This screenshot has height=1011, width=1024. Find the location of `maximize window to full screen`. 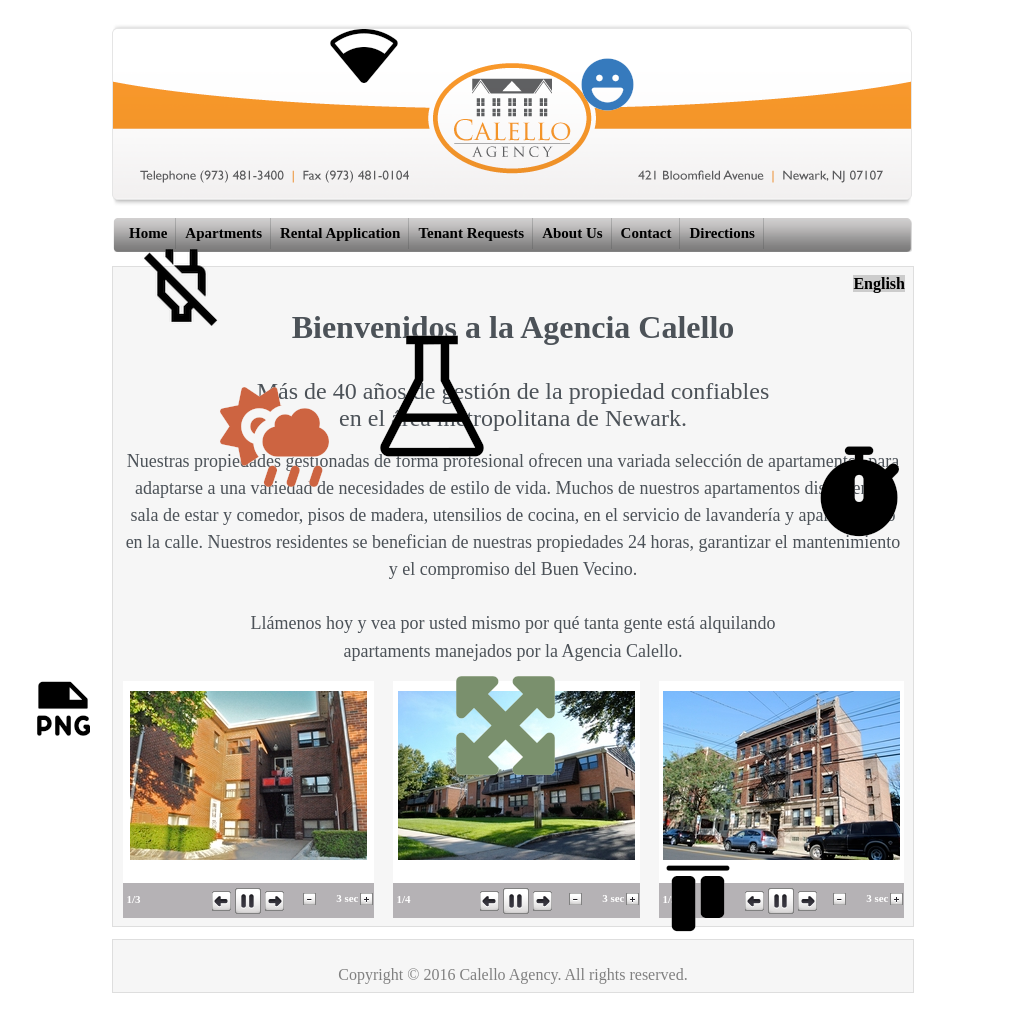

maximize window to full screen is located at coordinates (505, 725).